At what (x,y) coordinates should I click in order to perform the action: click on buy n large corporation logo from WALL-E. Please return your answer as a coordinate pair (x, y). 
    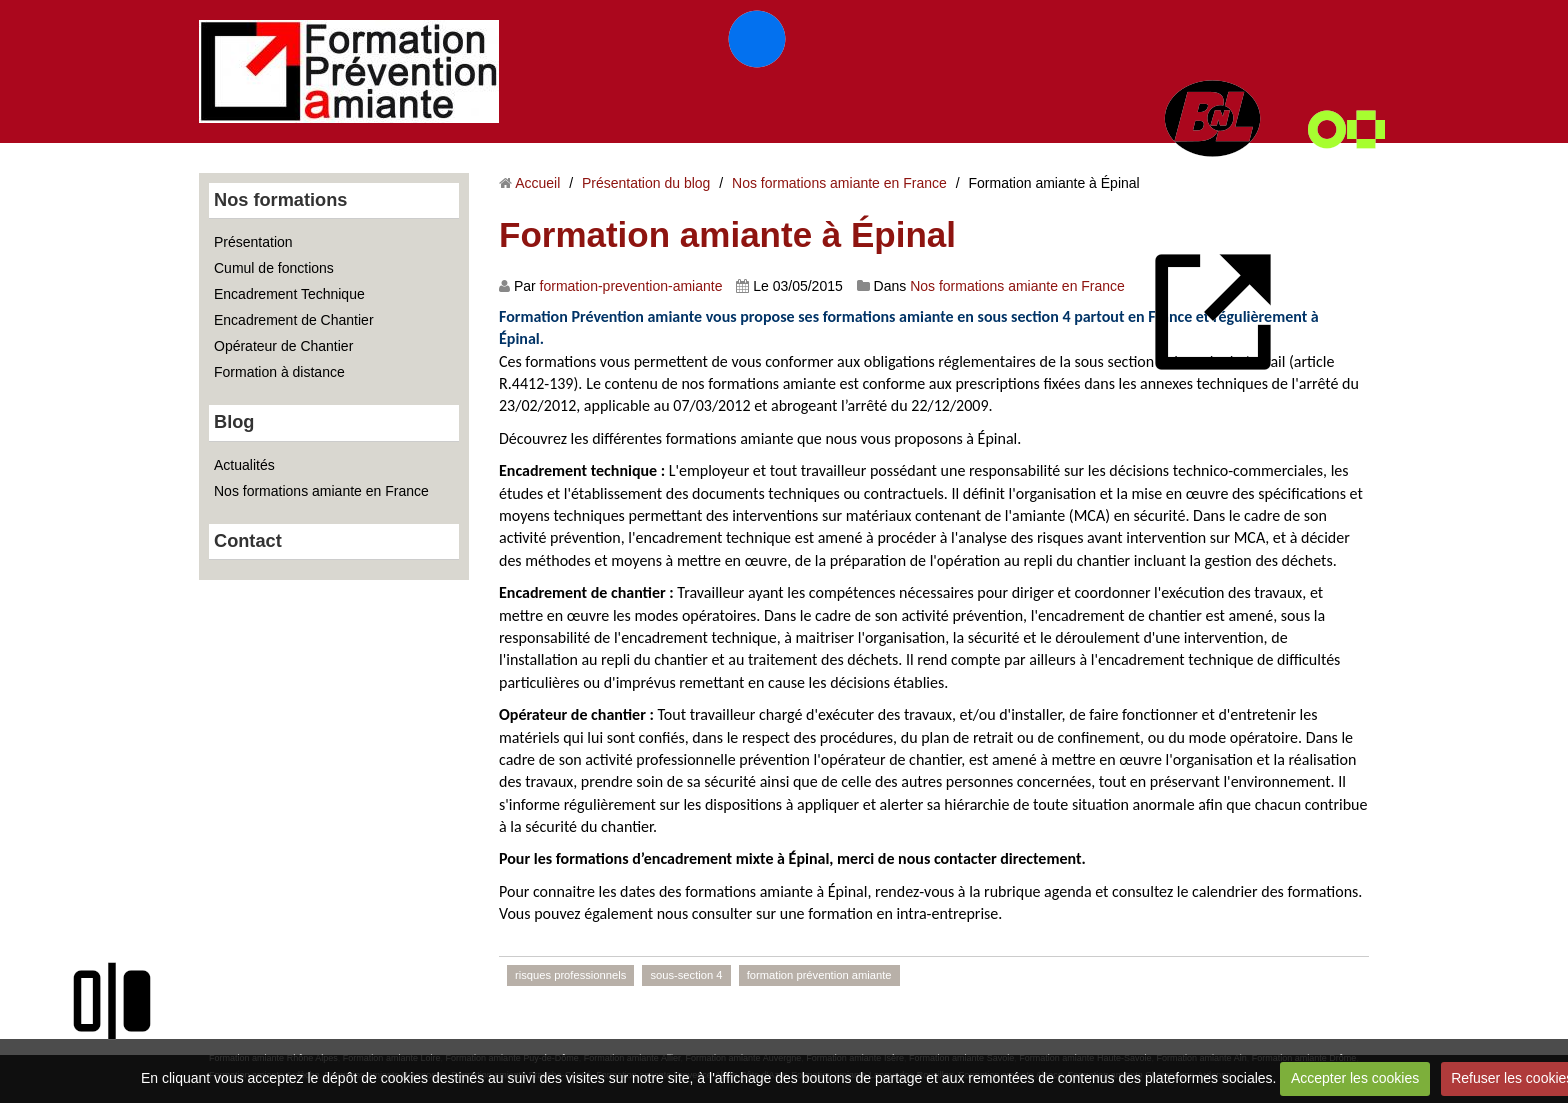
    Looking at the image, I should click on (1212, 118).